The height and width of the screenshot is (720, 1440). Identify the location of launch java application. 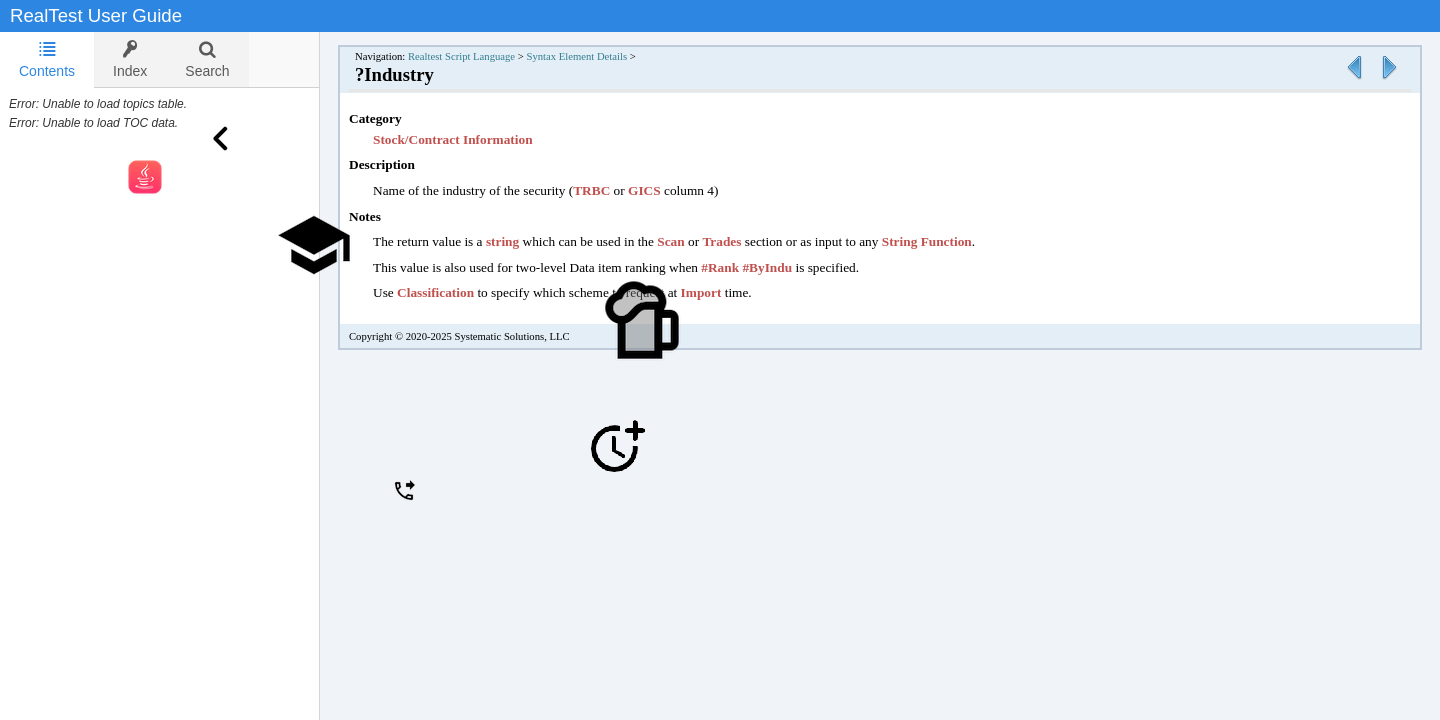
(145, 177).